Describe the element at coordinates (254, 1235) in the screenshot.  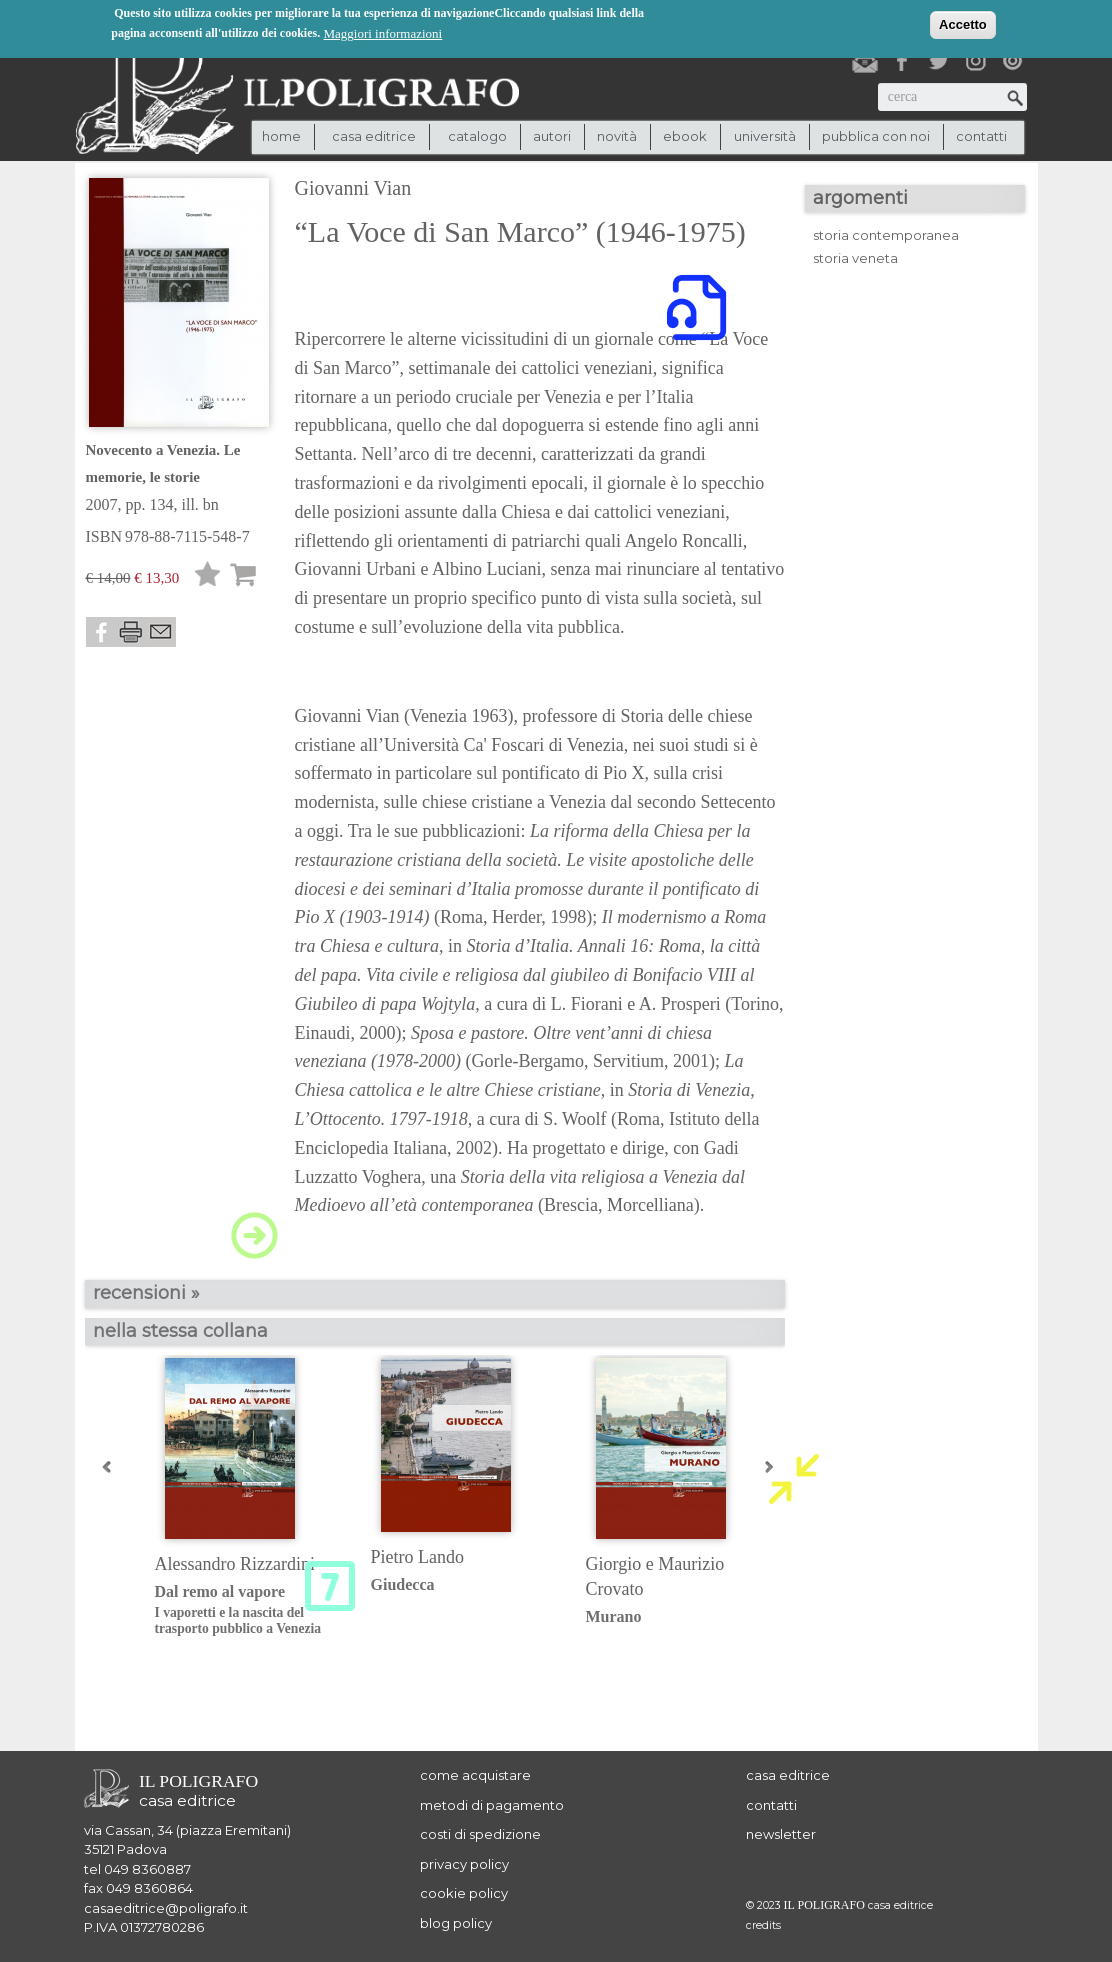
I see `go to next step or screen` at that location.